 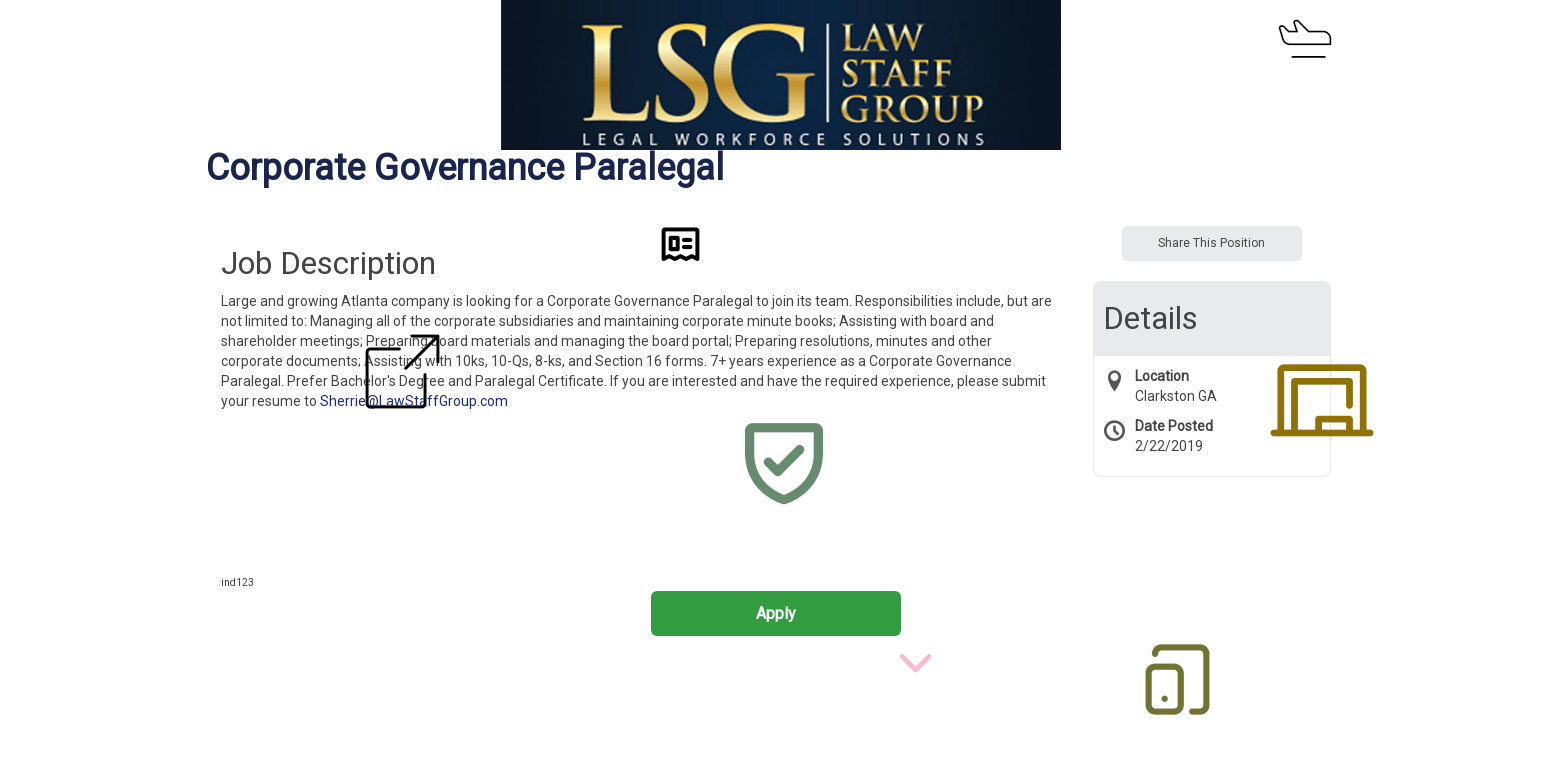 I want to click on switch between tablet and mobile view, so click(x=1177, y=679).